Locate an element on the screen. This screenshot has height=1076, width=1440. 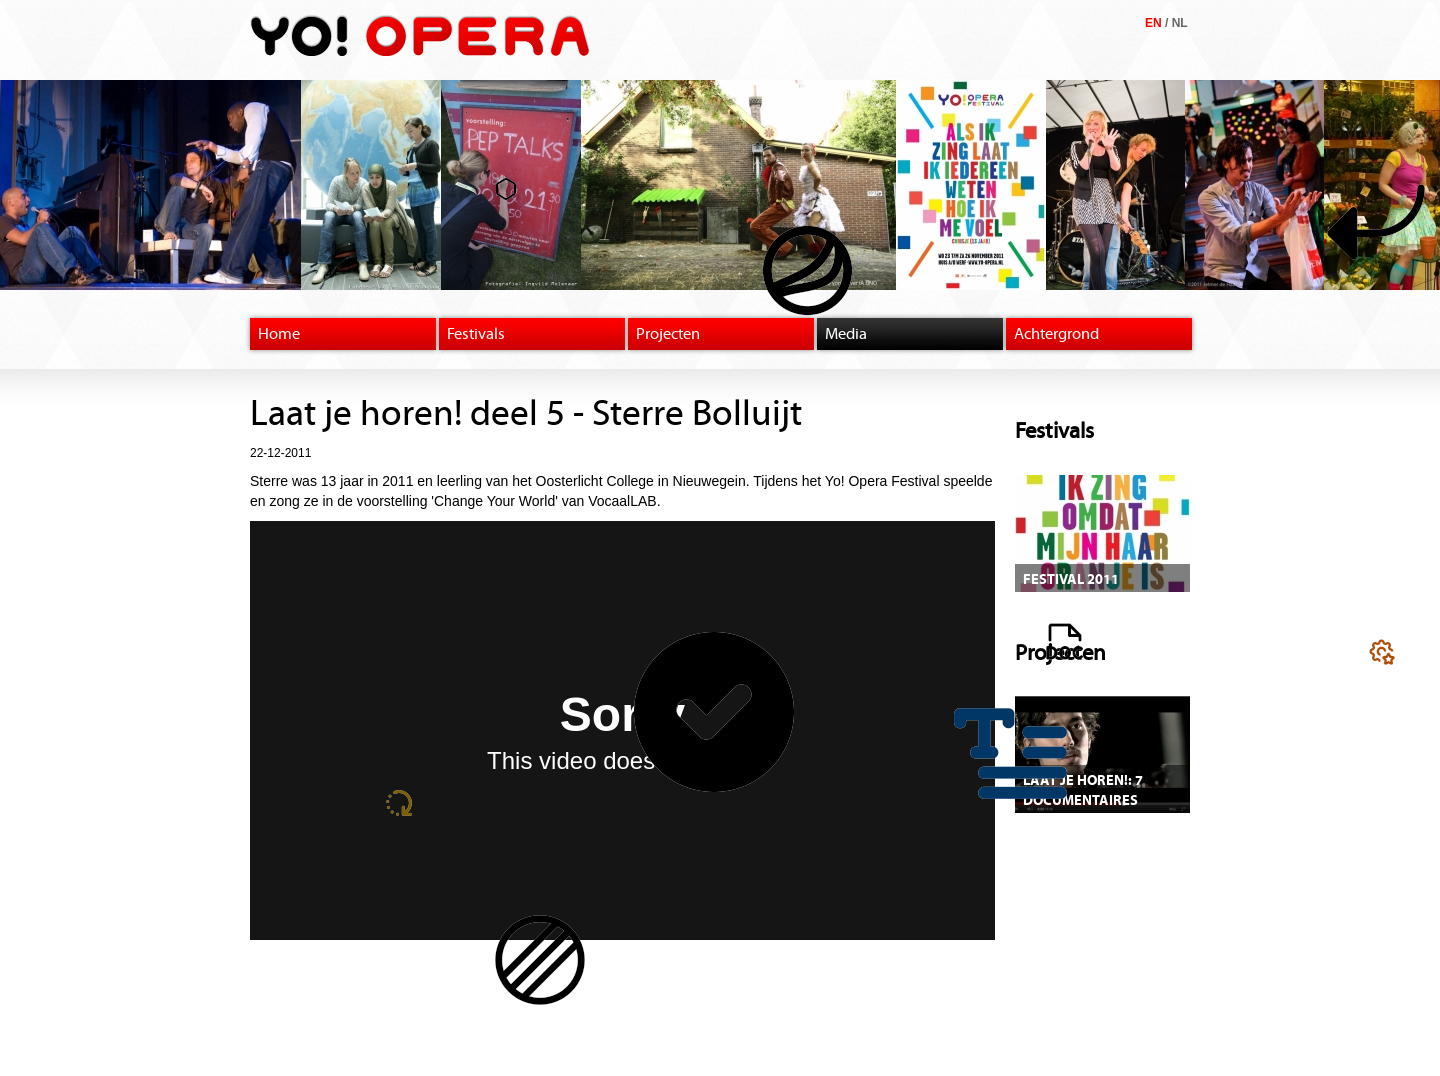
access favorite or starred settings is located at coordinates (1381, 651).